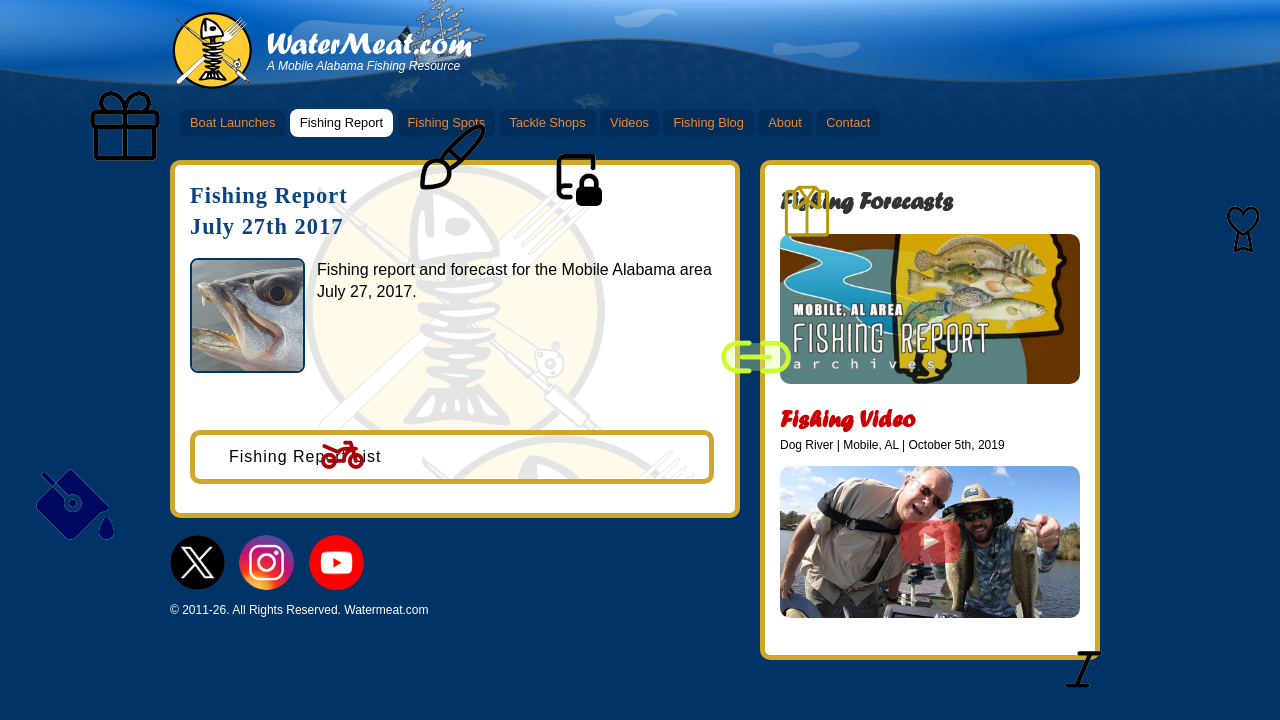  Describe the element at coordinates (807, 212) in the screenshot. I see `view folded laundry or clothing items` at that location.